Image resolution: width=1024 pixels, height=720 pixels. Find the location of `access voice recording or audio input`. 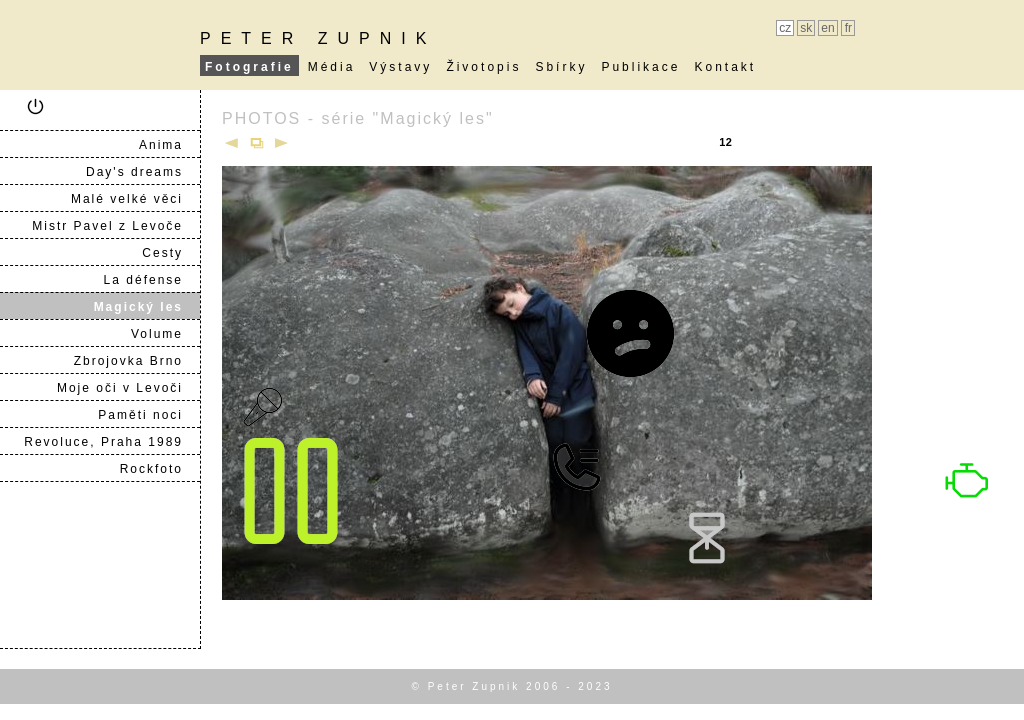

access voice recording or audio input is located at coordinates (262, 408).